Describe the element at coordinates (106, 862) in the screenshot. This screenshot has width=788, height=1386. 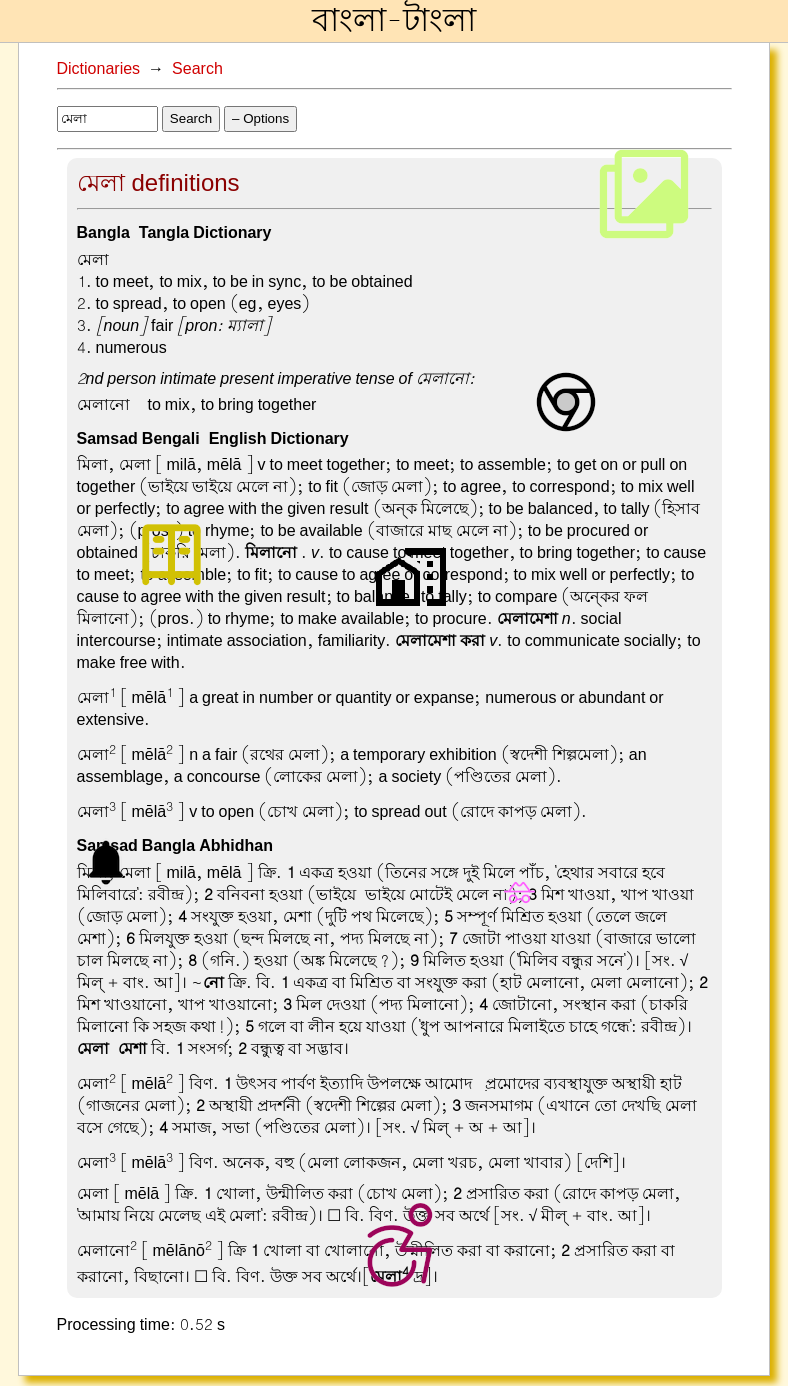
I see `view your notifications` at that location.